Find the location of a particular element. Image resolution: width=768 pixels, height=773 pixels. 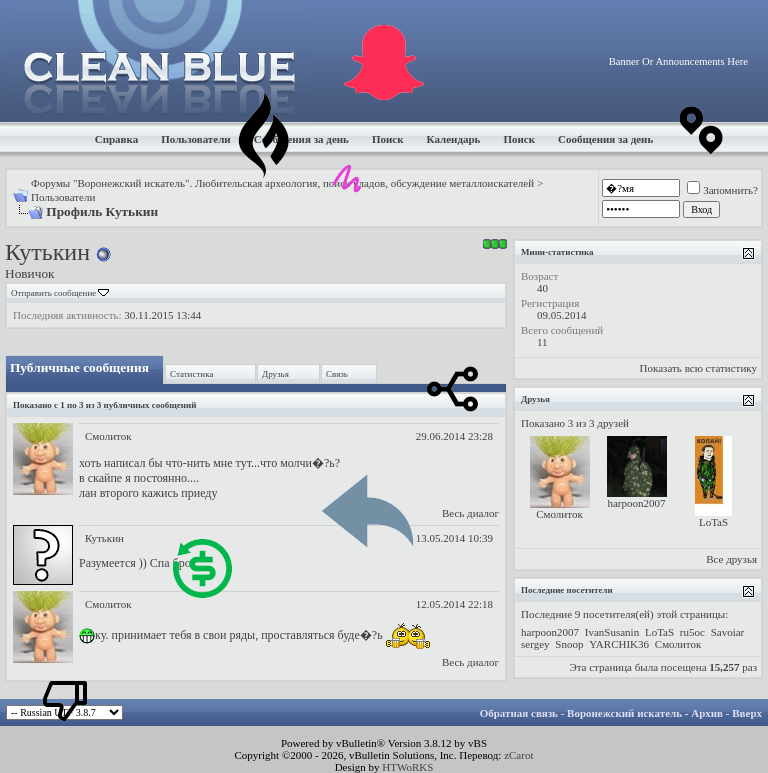

view distance between two locations is located at coordinates (701, 130).